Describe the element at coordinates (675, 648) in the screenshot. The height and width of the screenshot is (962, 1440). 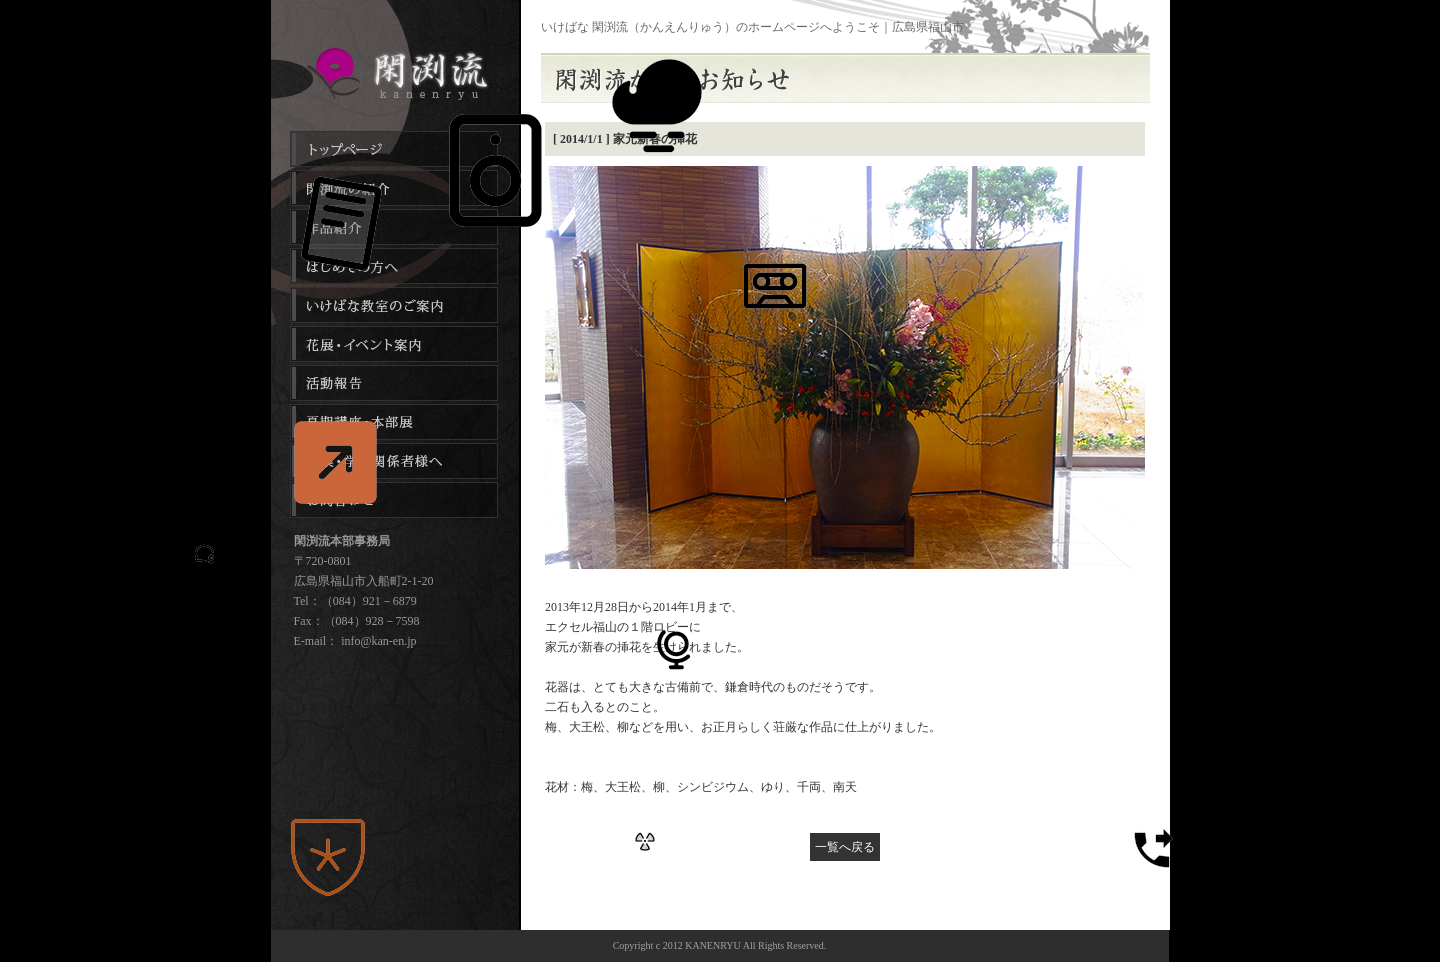
I see `access global or international settings` at that location.